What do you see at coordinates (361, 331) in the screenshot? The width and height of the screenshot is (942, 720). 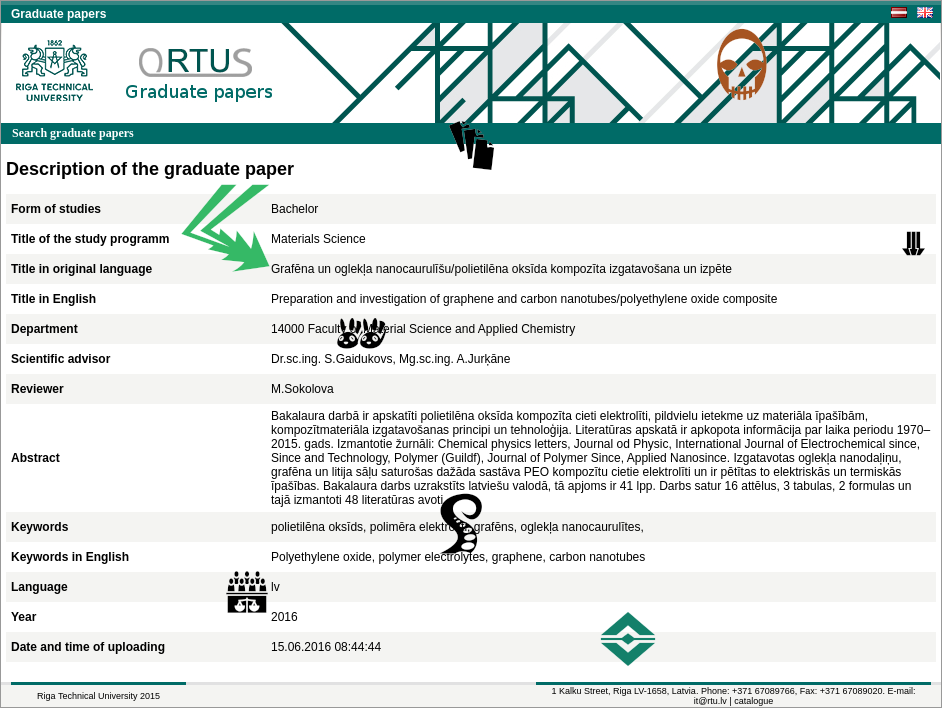 I see `equip bunny slippers cosmetic item` at bounding box center [361, 331].